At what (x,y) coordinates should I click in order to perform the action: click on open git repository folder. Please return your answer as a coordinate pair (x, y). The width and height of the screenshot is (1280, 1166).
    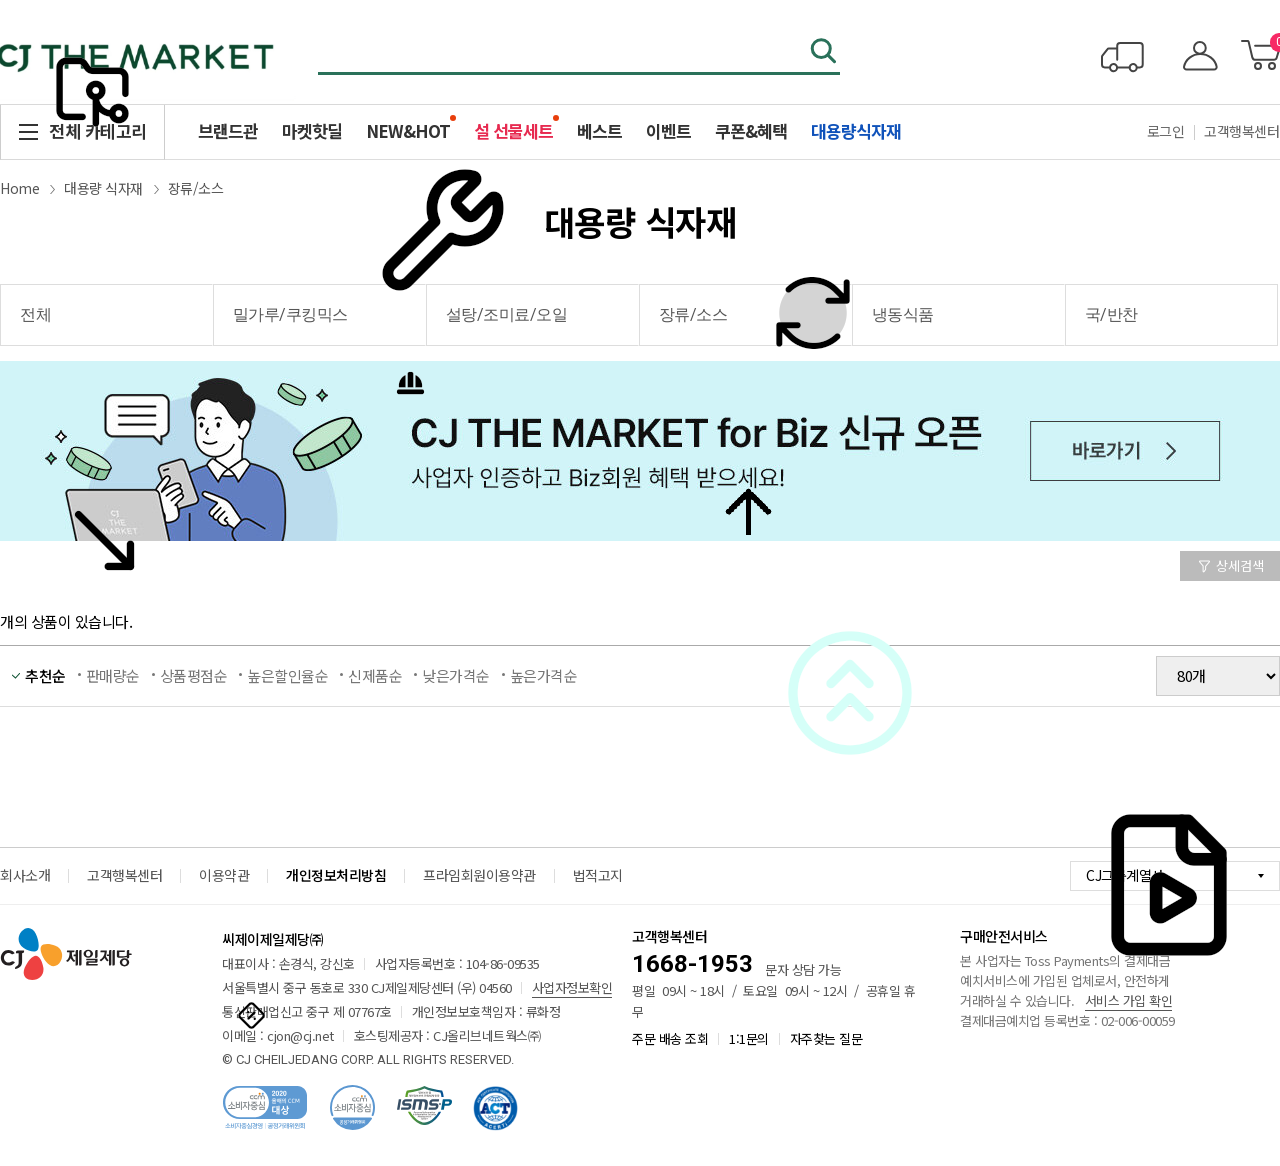
    Looking at the image, I should click on (92, 90).